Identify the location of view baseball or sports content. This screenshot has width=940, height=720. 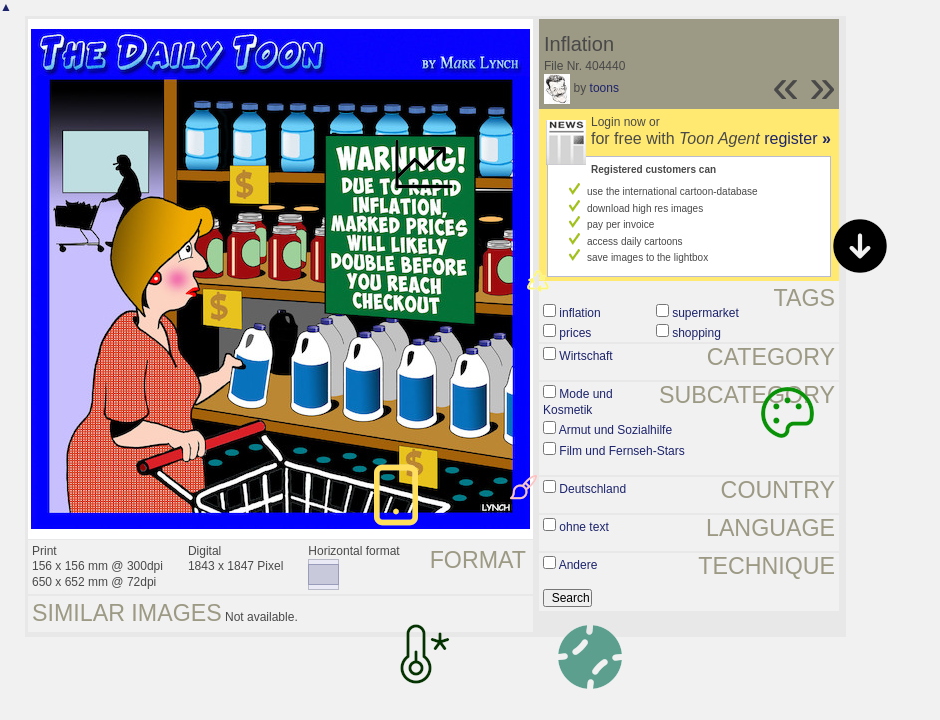
(590, 657).